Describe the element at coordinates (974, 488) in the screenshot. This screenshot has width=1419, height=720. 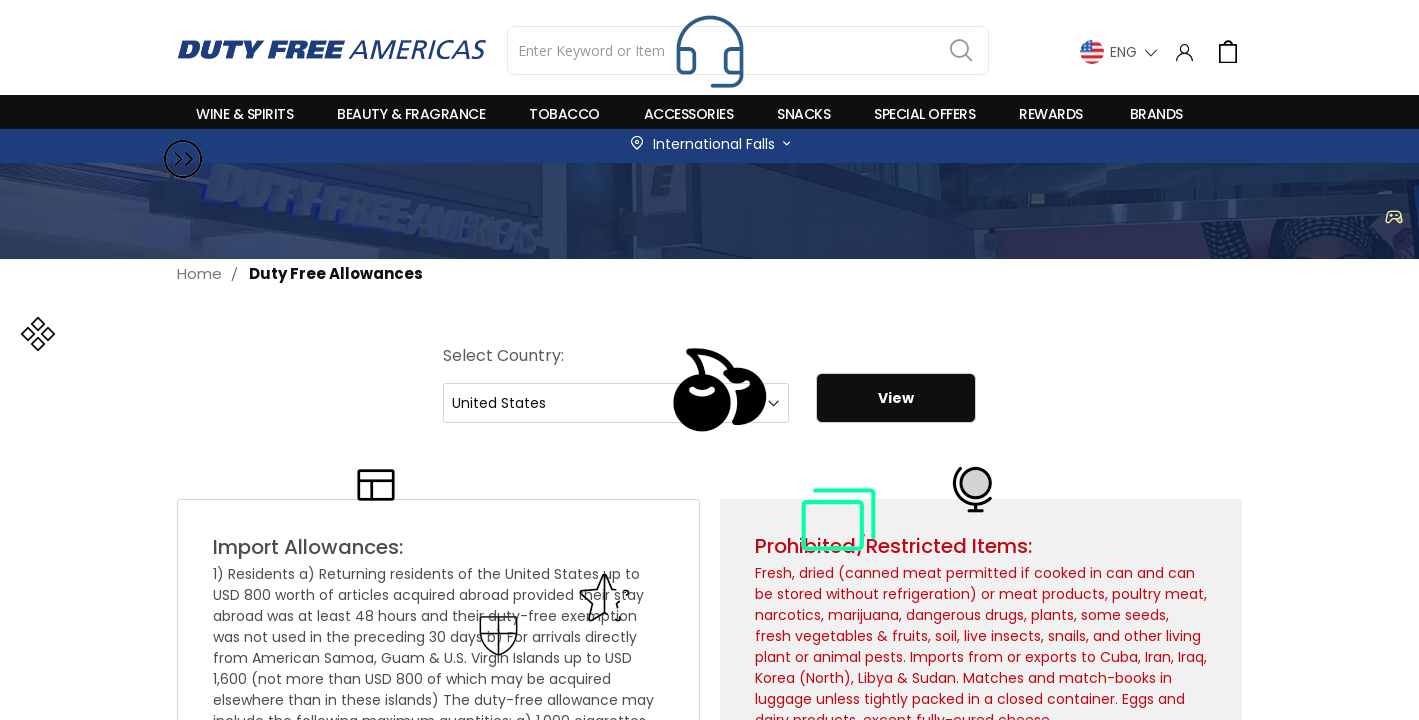
I see `access global or international settings` at that location.